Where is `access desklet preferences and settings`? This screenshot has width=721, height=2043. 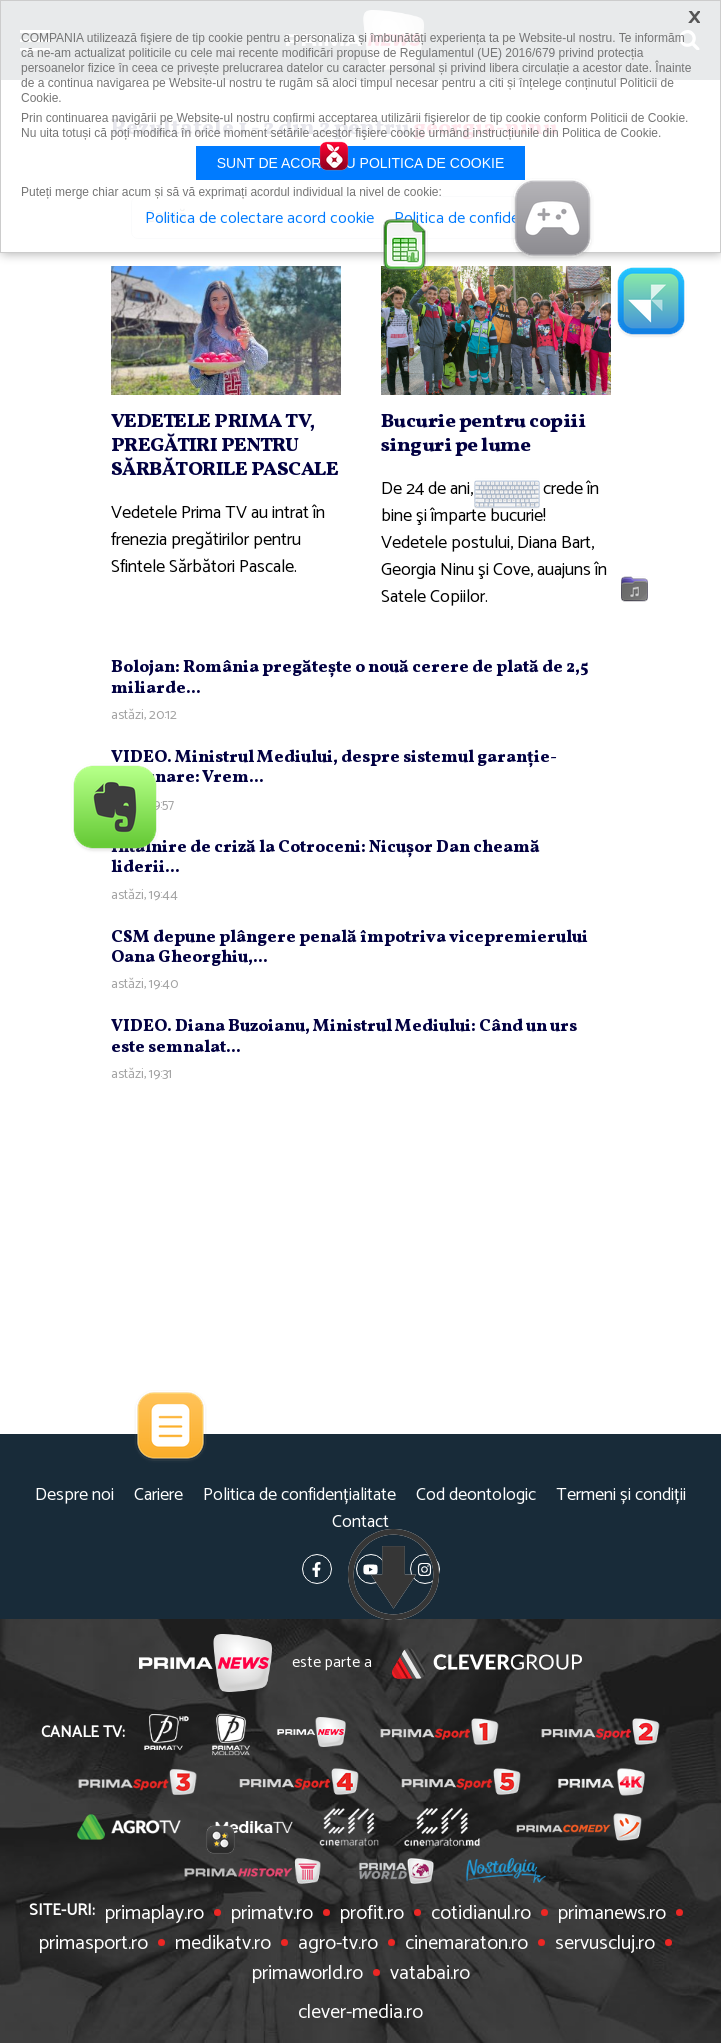
access desklet preferences and settings is located at coordinates (170, 1426).